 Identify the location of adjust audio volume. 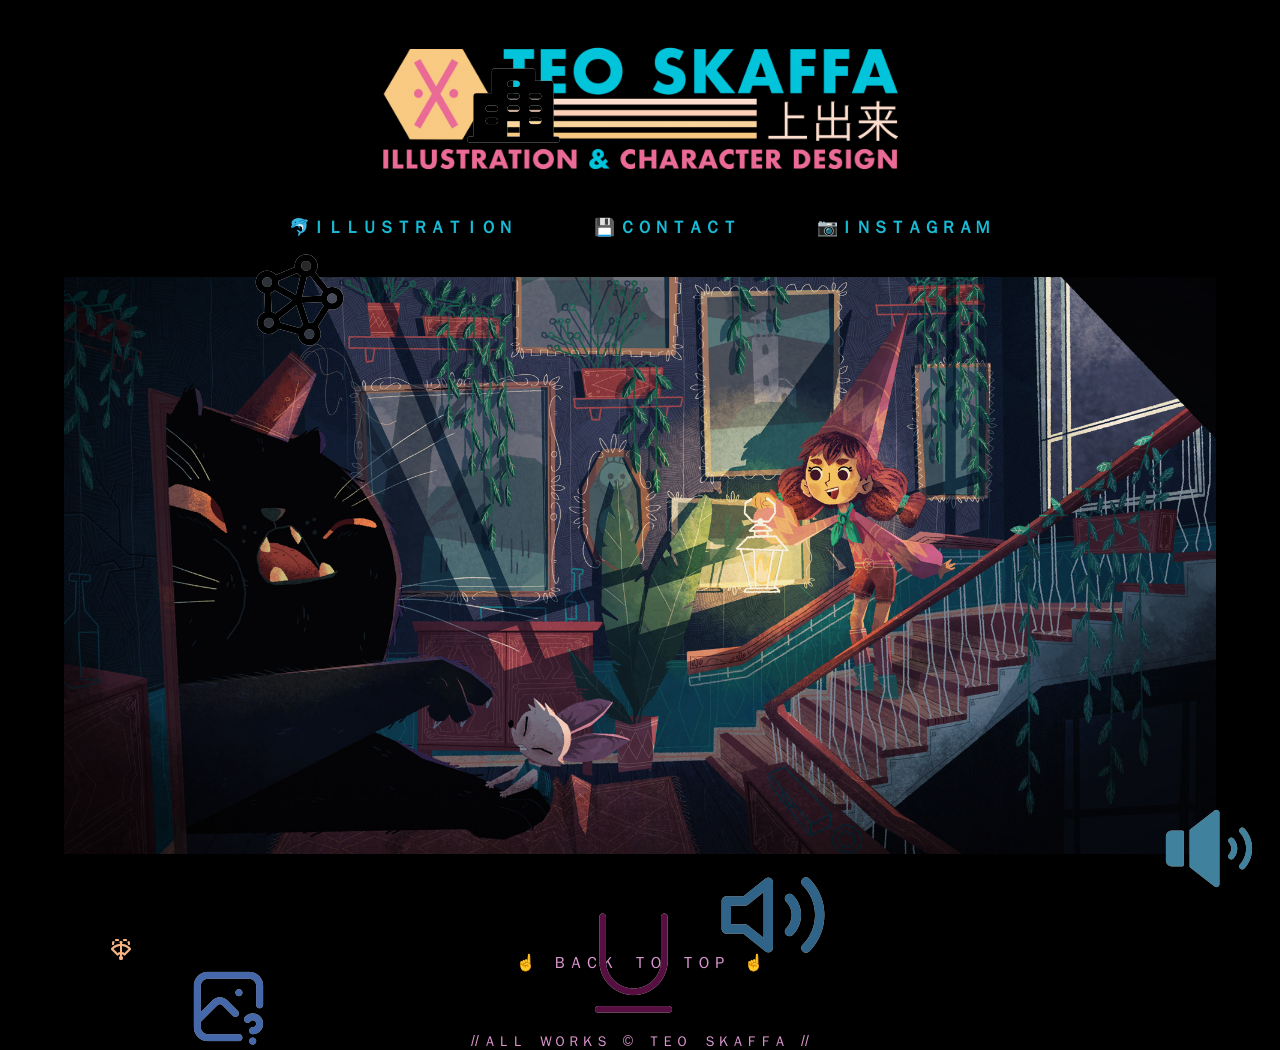
(773, 915).